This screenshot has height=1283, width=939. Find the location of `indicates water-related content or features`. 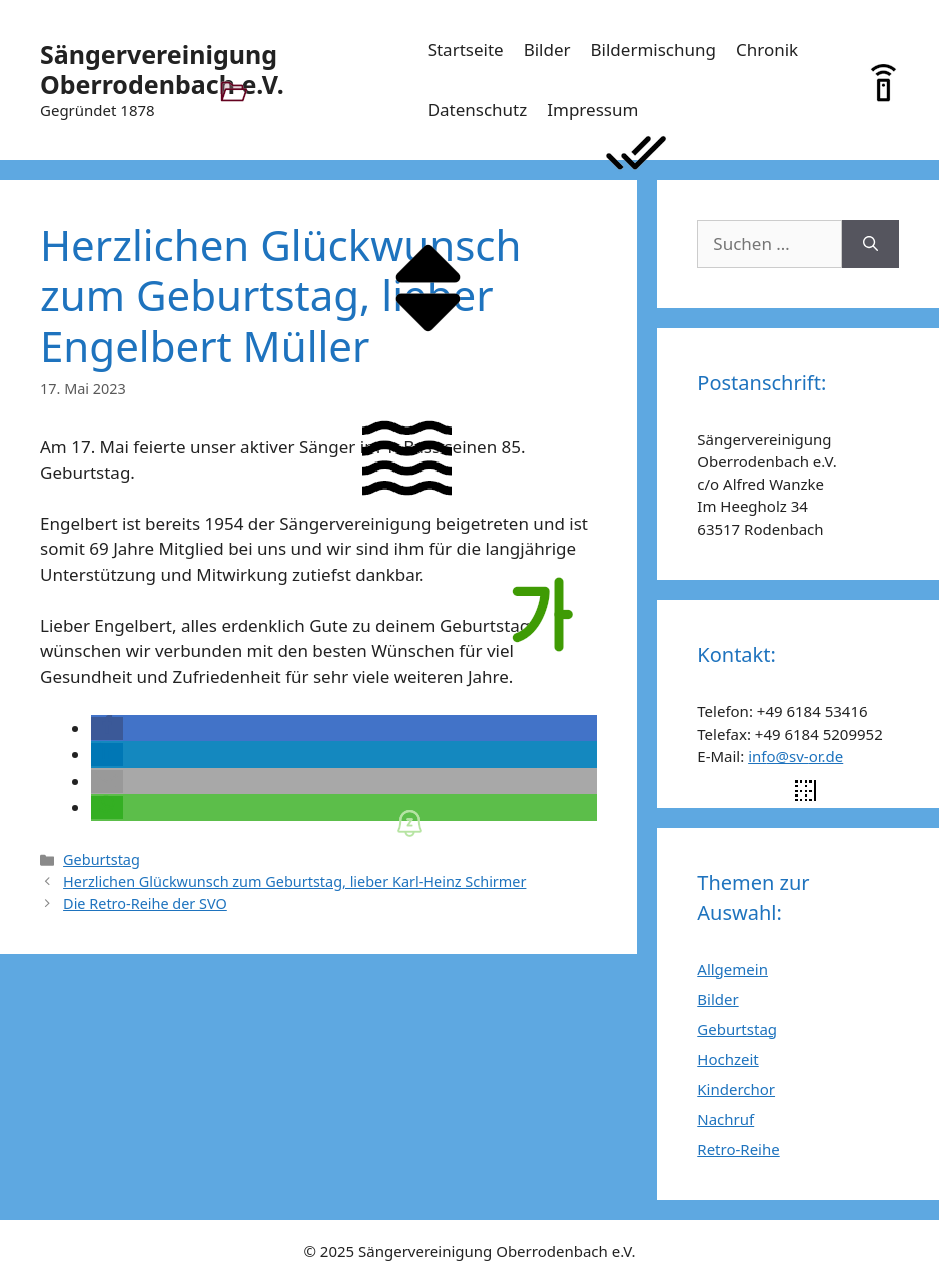

indicates water-related content or features is located at coordinates (407, 458).